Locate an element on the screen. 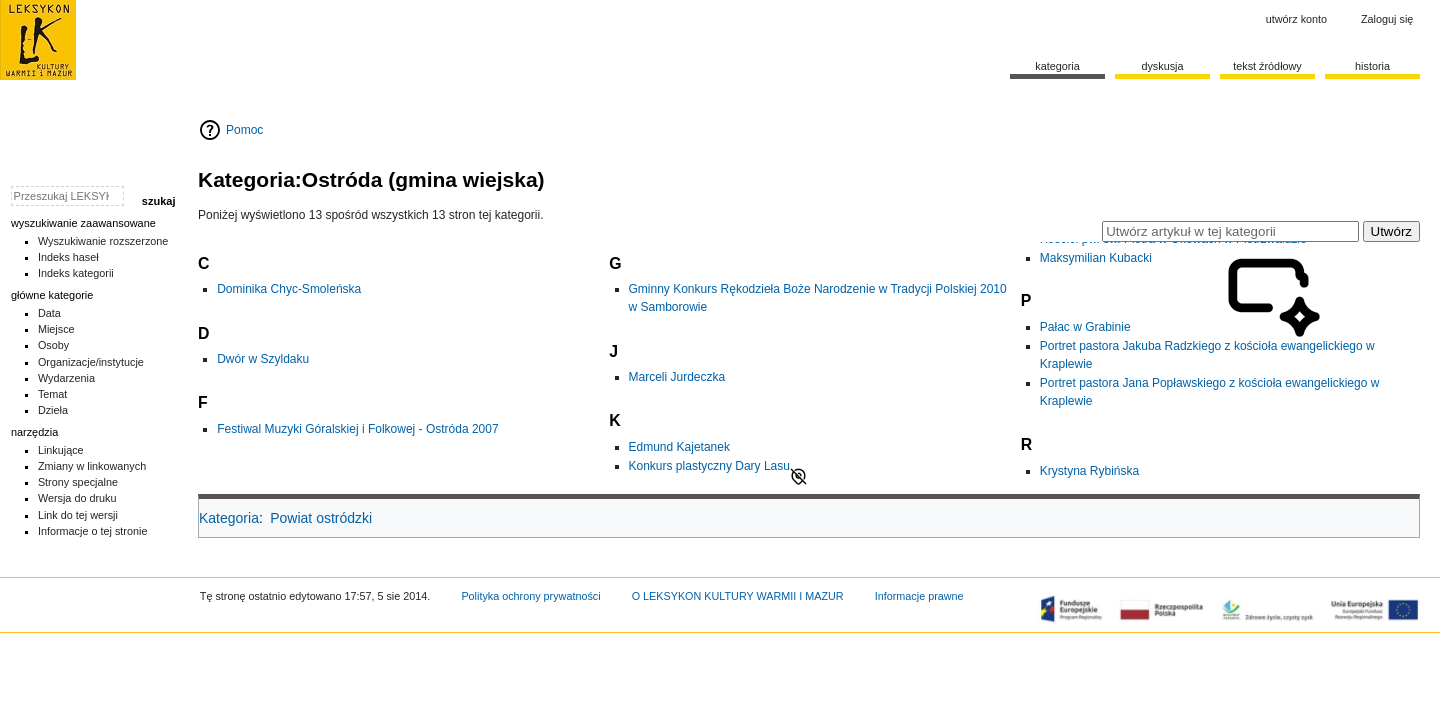 Image resolution: width=1440 pixels, height=720 pixels. disable location tracking is located at coordinates (798, 476).